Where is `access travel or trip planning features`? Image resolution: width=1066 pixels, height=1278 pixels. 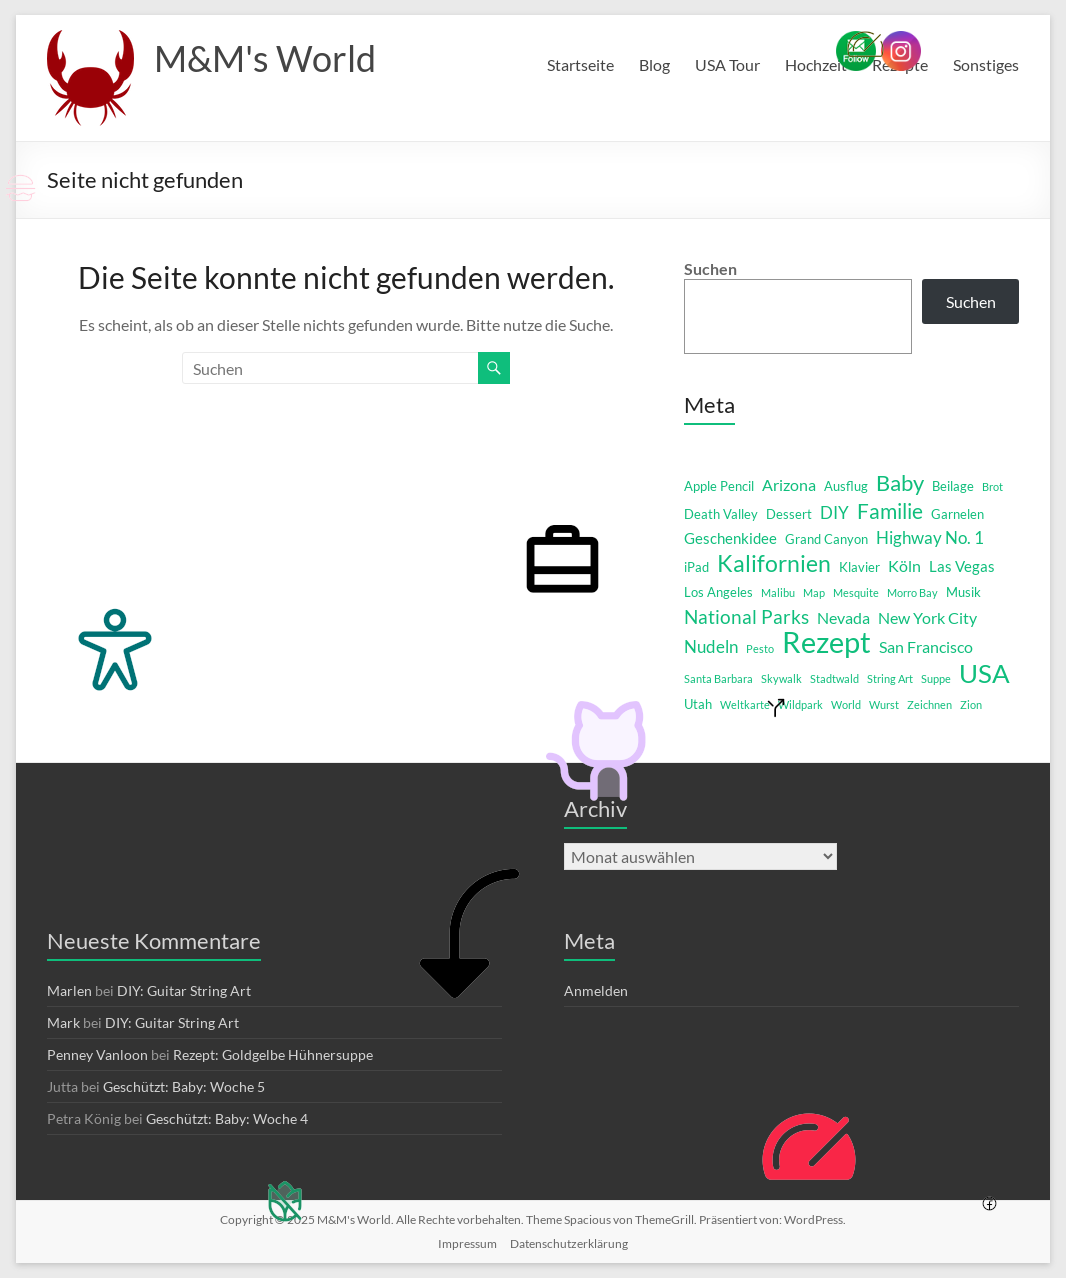
access travel or trip planning features is located at coordinates (562, 563).